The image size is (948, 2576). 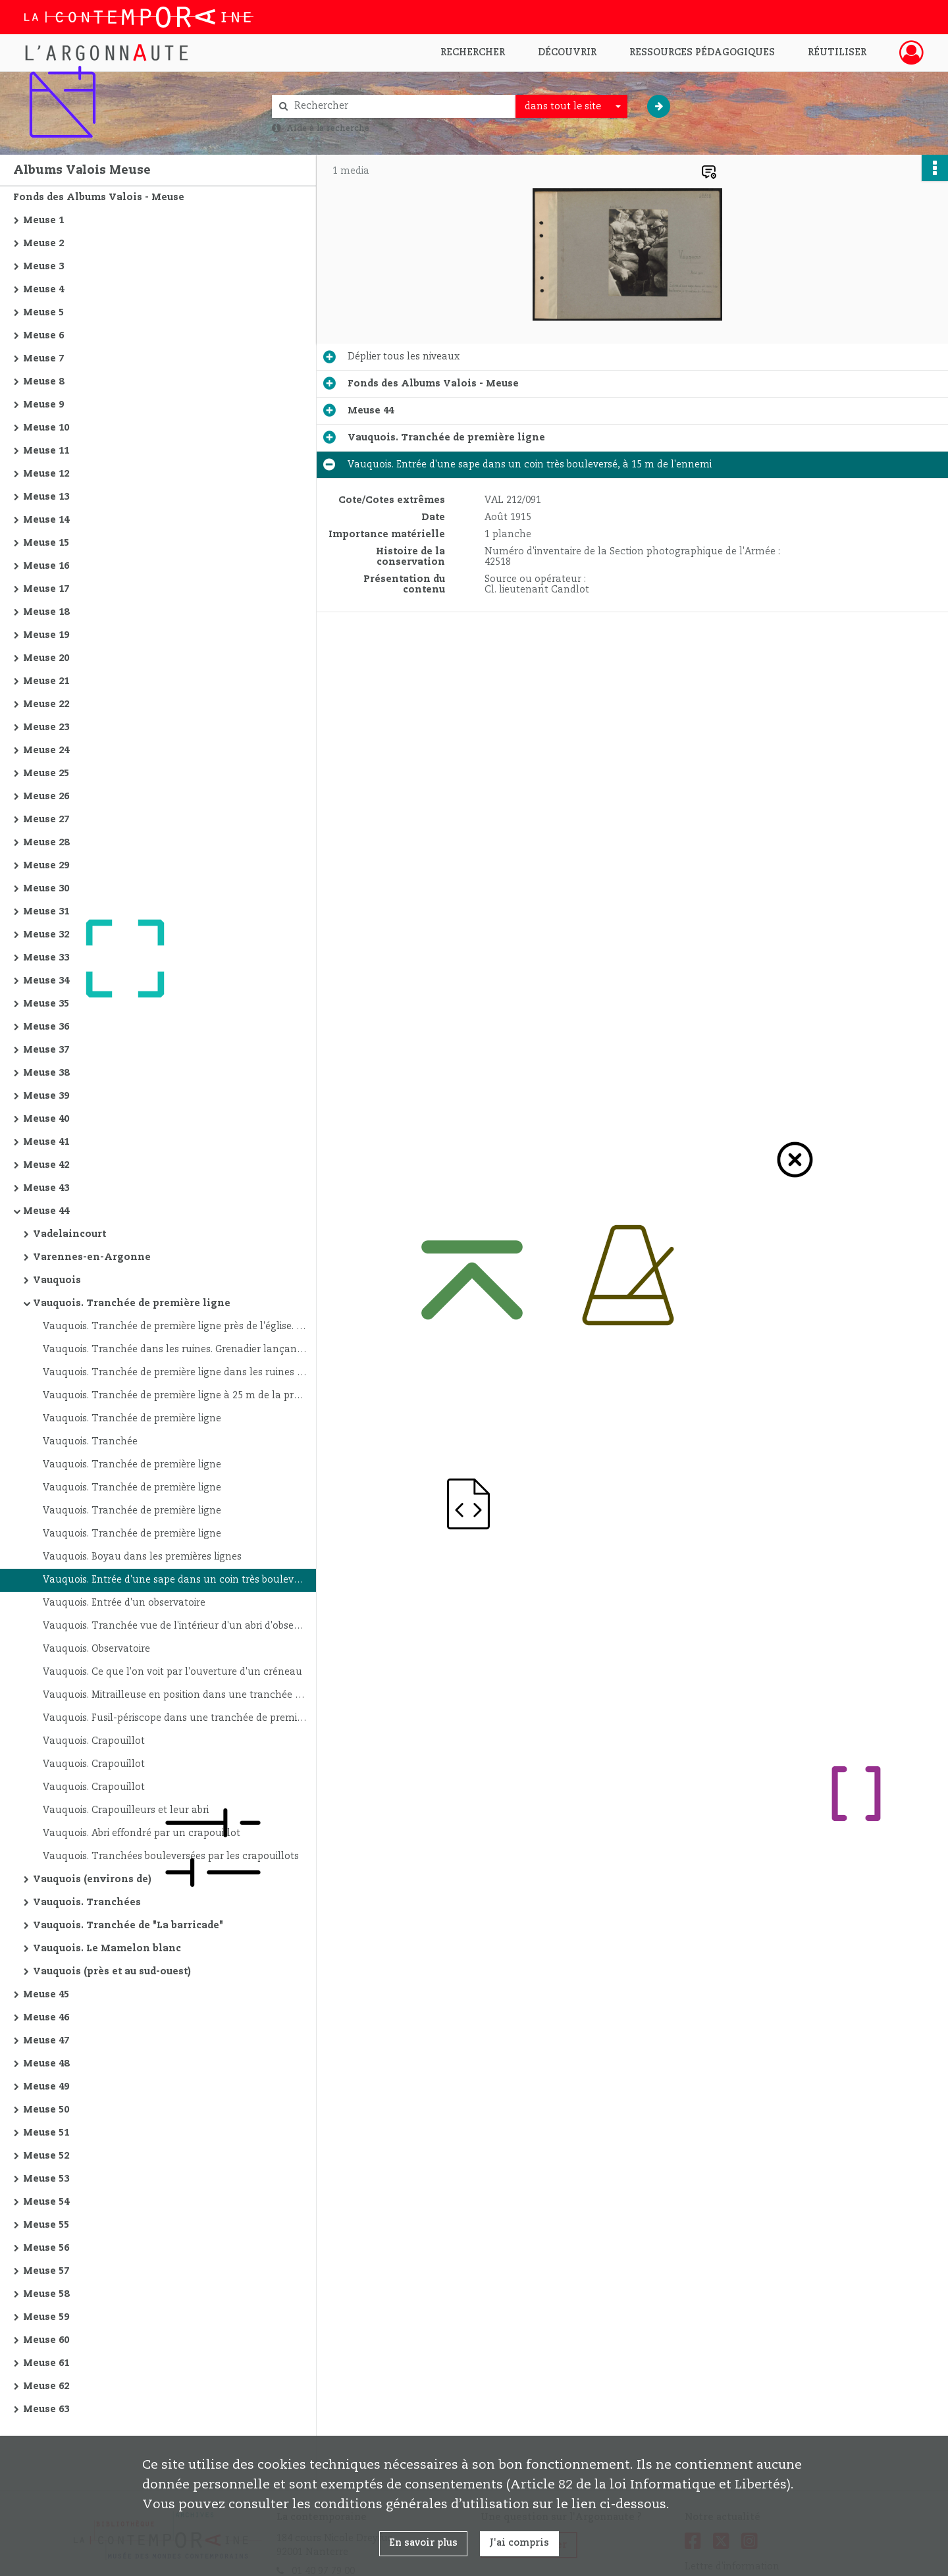 I want to click on close or dismiss a dialog, so click(x=795, y=1159).